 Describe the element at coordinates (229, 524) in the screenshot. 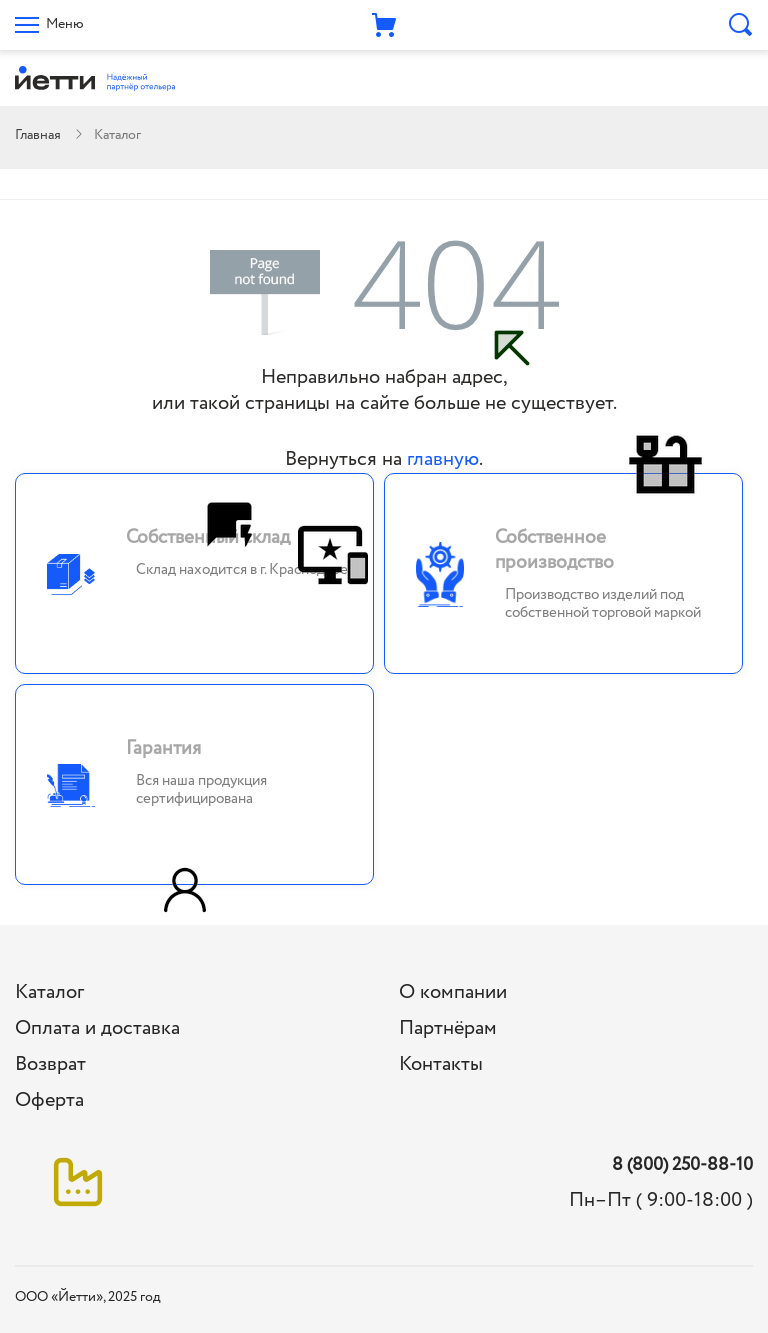

I see `send a quick reply to a message` at that location.